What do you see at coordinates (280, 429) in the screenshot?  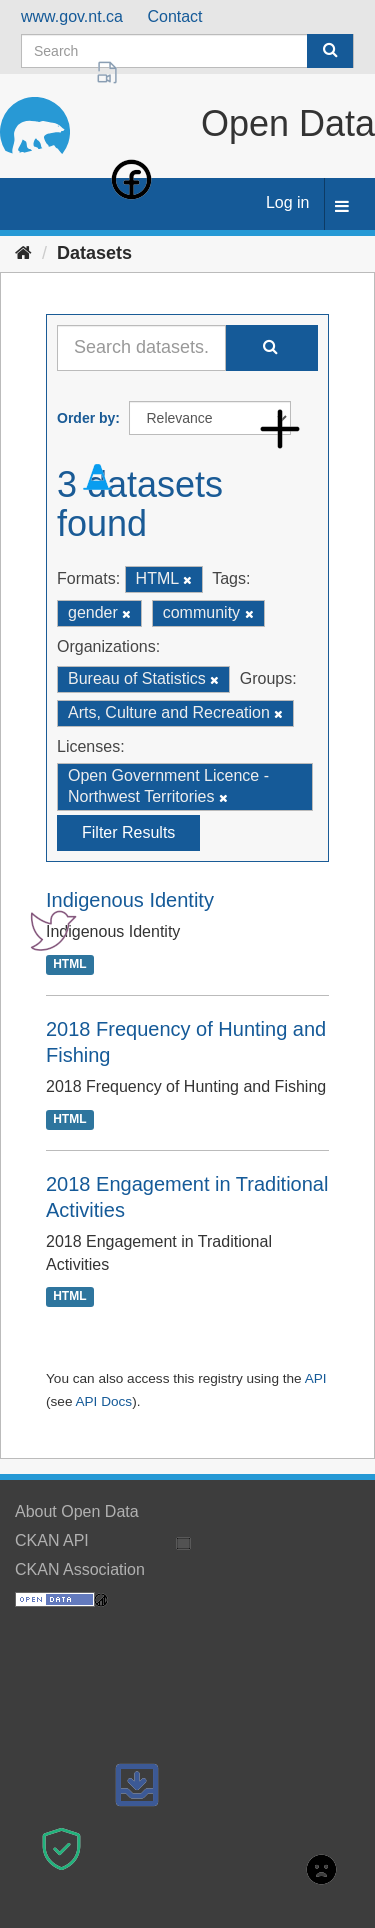 I see `add a new item` at bounding box center [280, 429].